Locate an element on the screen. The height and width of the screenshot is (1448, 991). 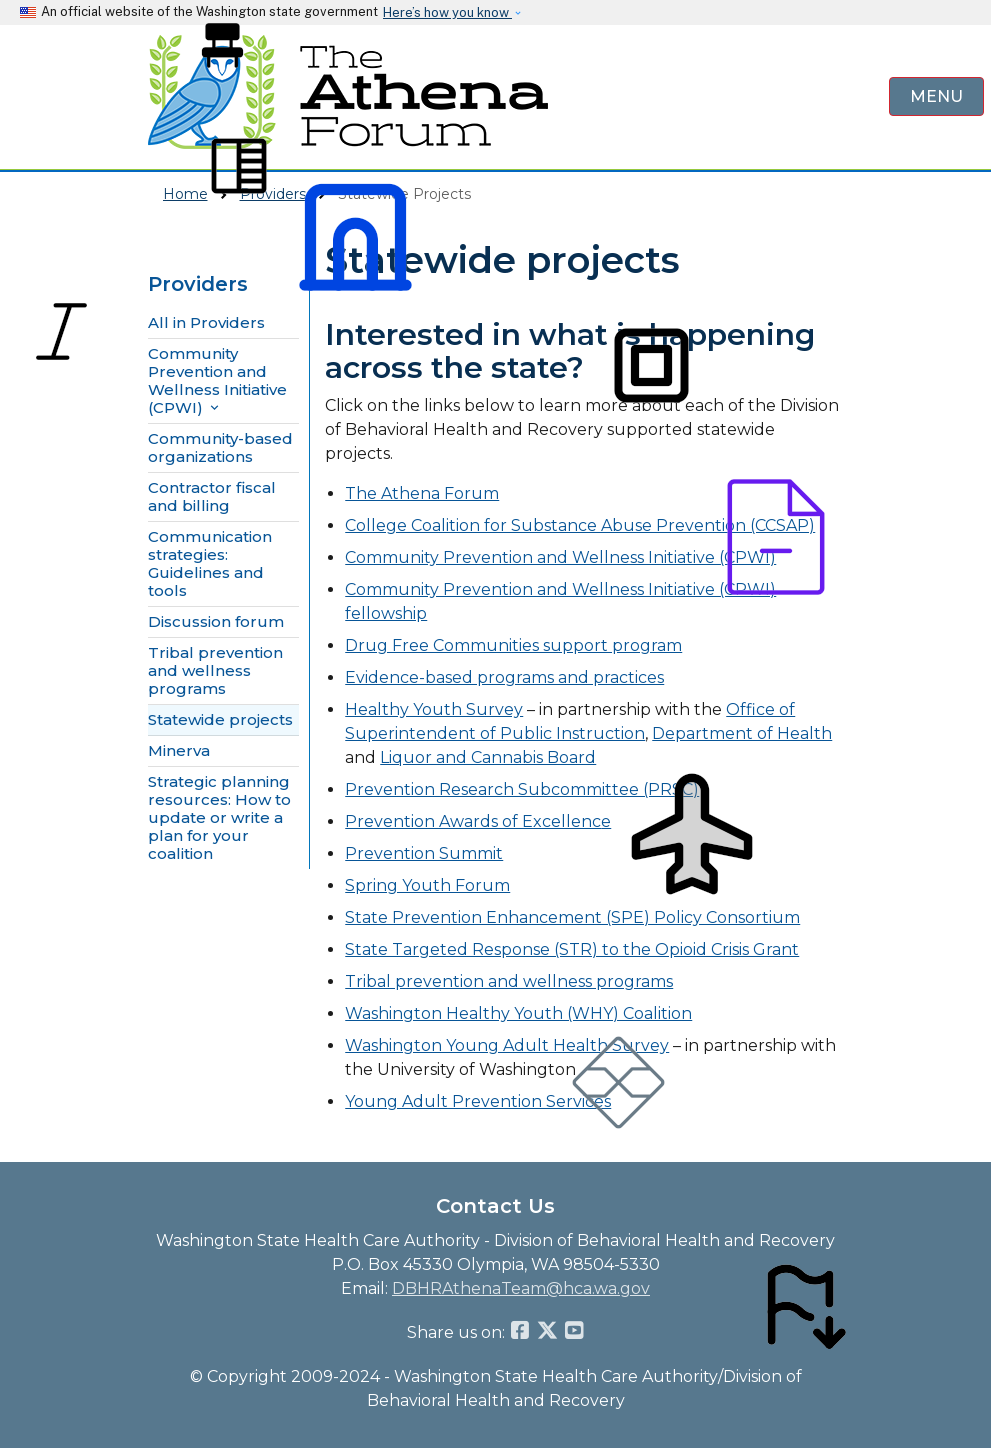
remove a file from the list is located at coordinates (776, 537).